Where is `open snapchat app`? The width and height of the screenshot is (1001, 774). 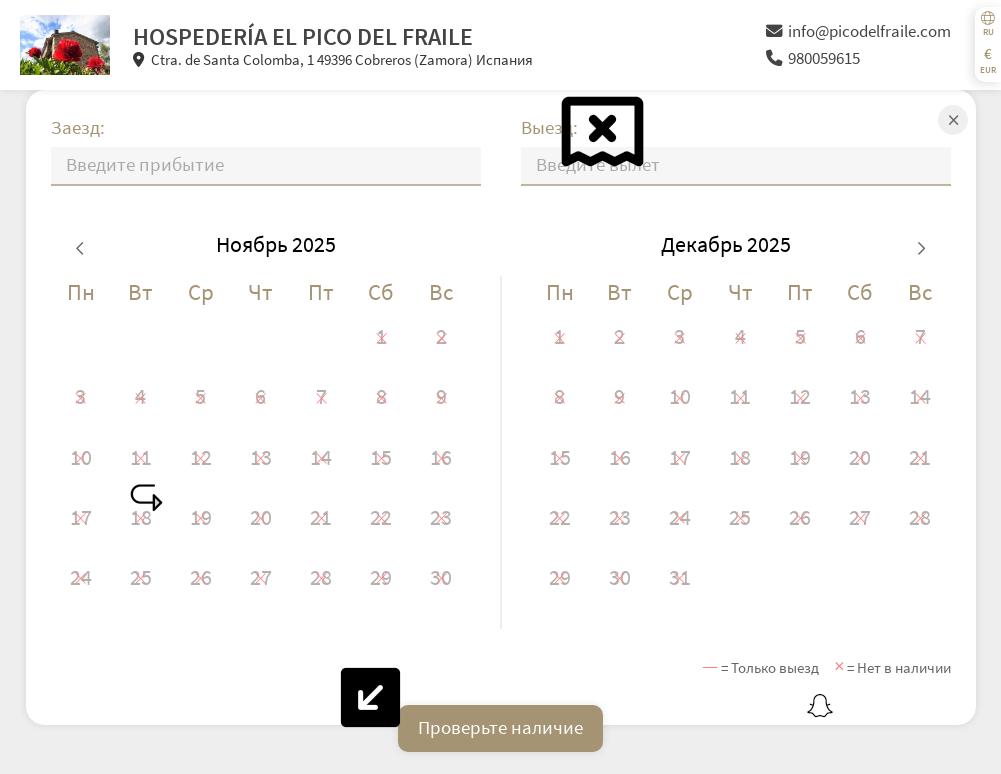 open snapchat app is located at coordinates (820, 706).